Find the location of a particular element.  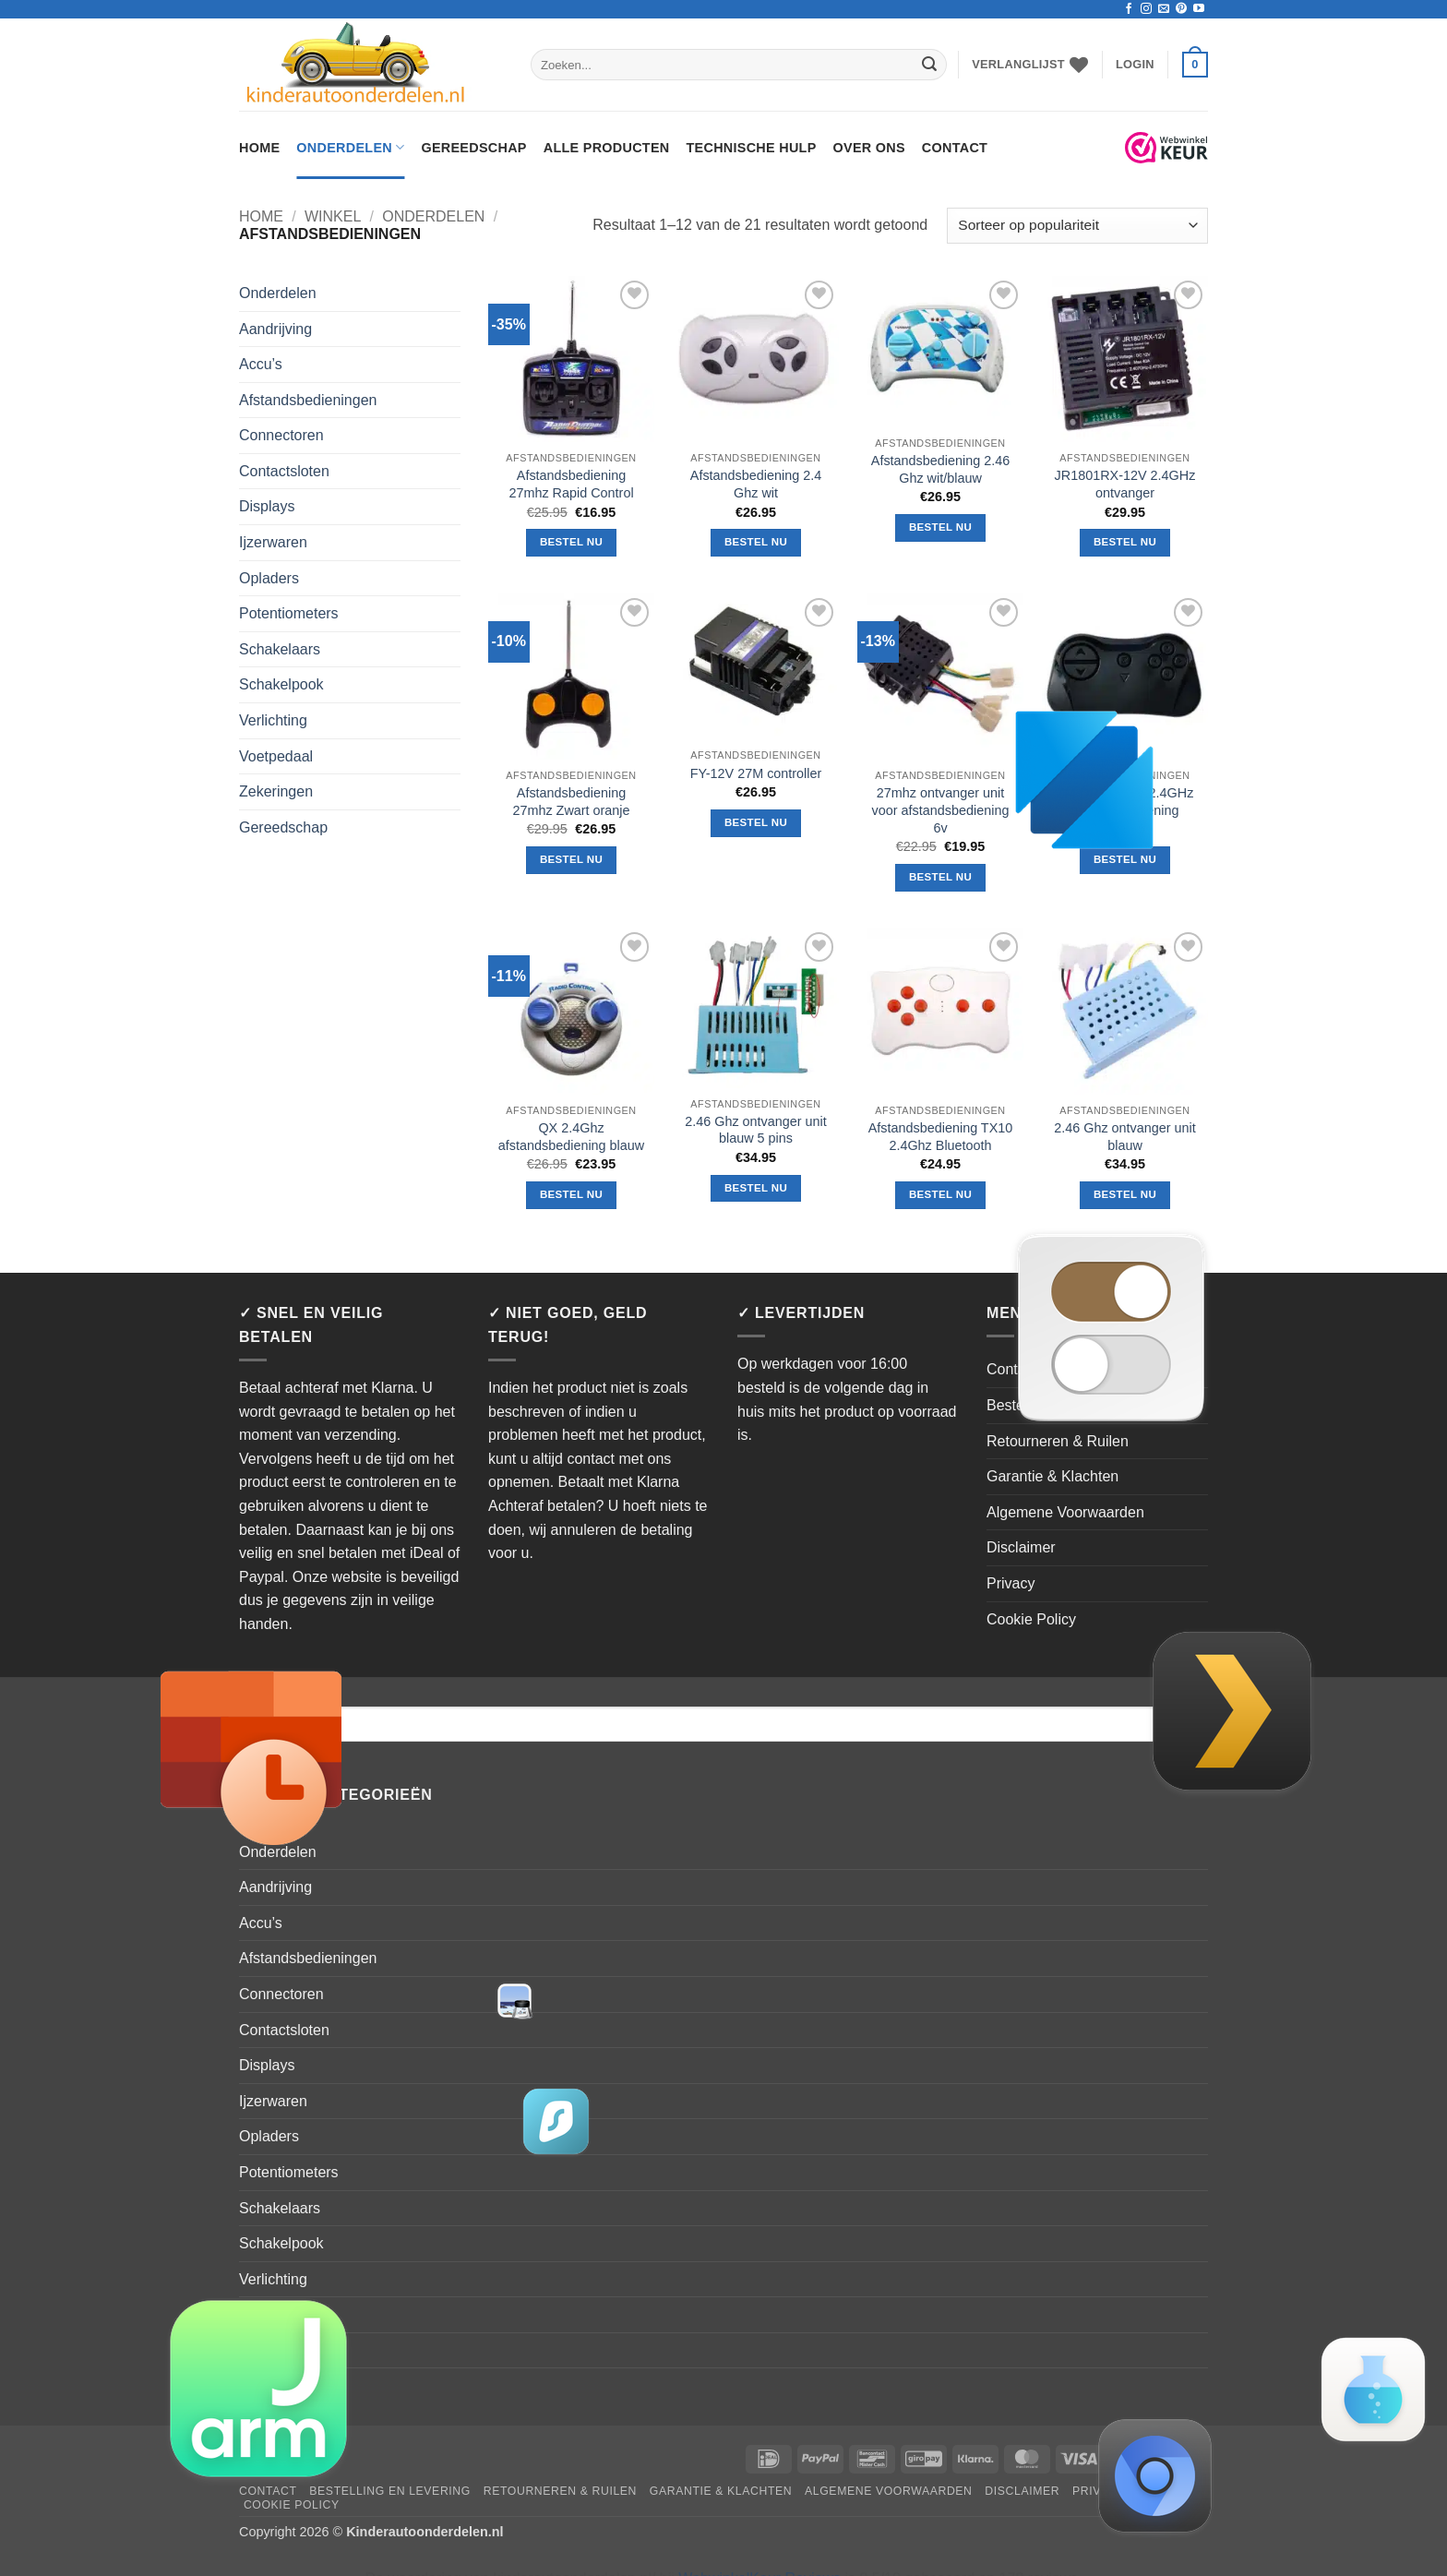

open surfshark vpn app is located at coordinates (556, 2121).